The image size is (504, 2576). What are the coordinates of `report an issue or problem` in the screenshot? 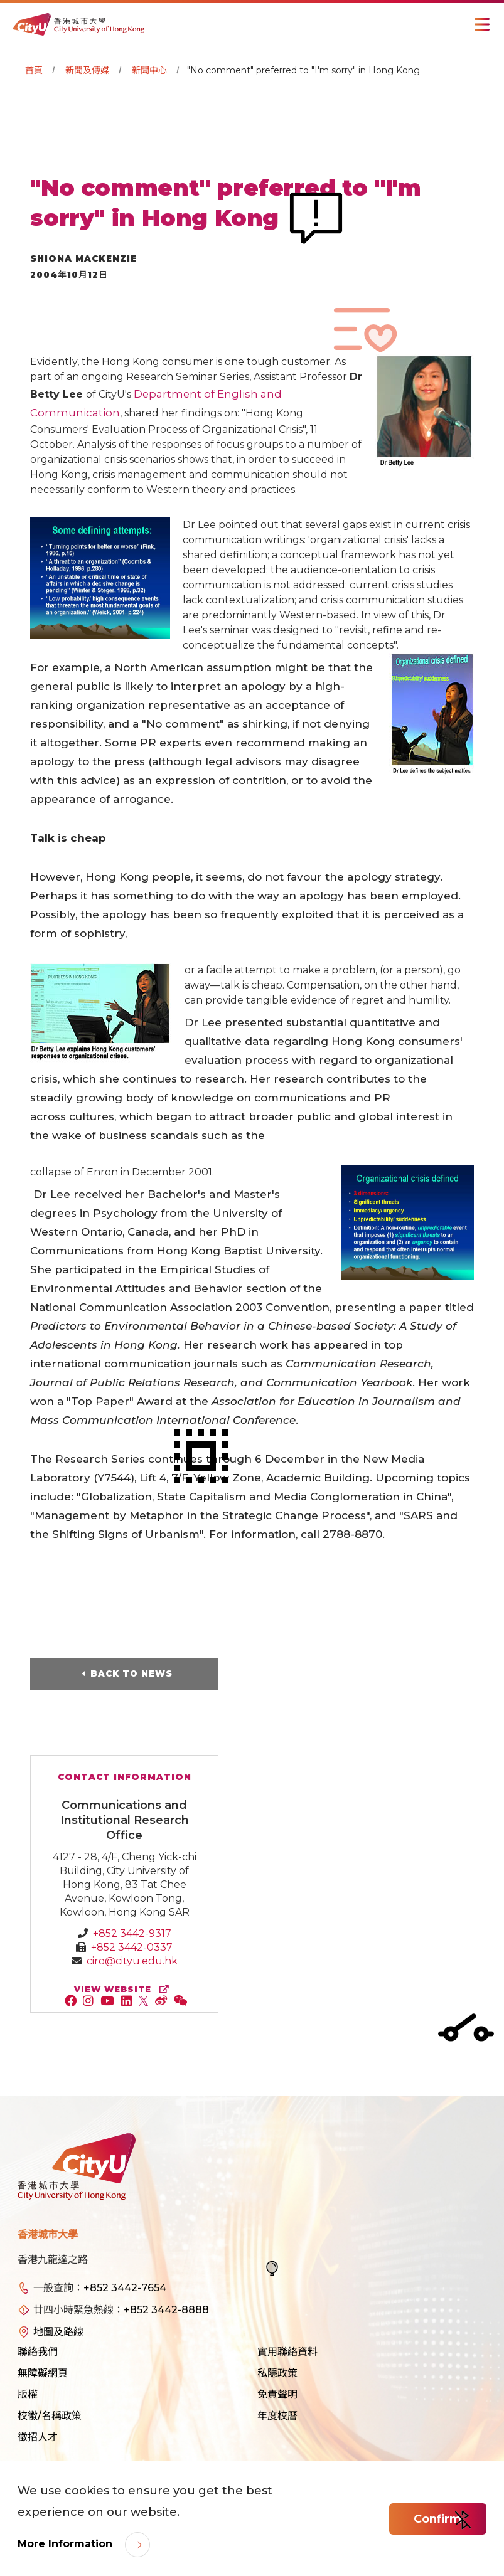 It's located at (316, 218).